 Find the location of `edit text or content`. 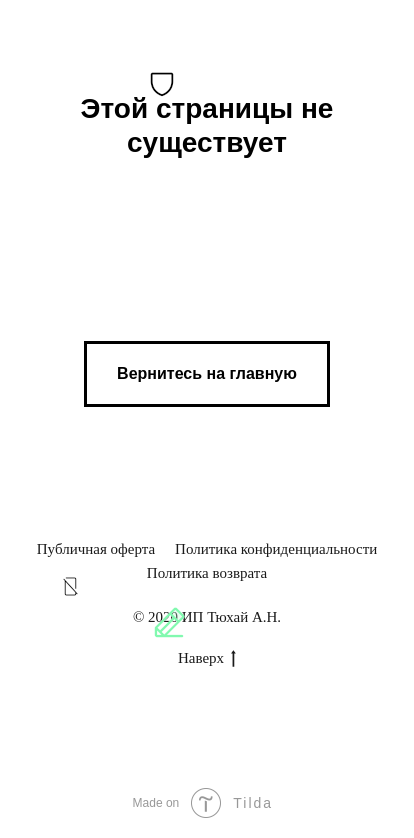

edit text or content is located at coordinates (169, 623).